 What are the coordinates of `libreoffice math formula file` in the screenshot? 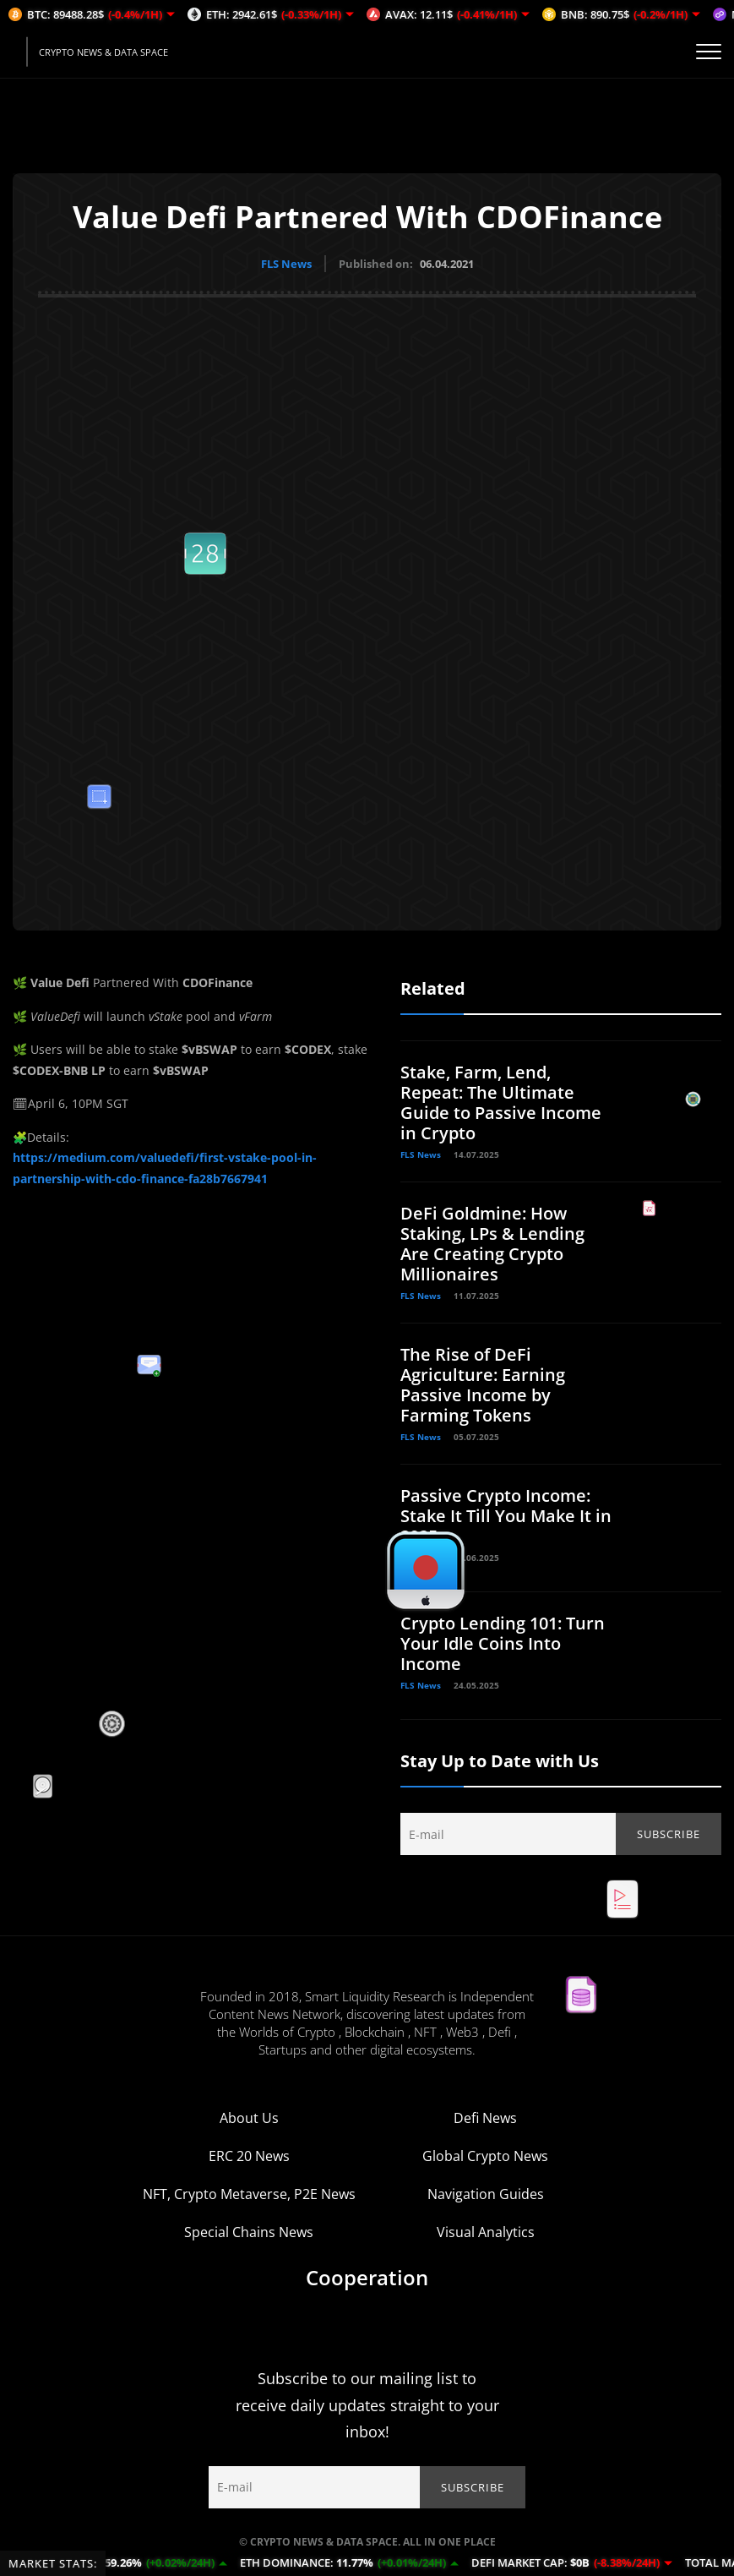 It's located at (649, 1208).